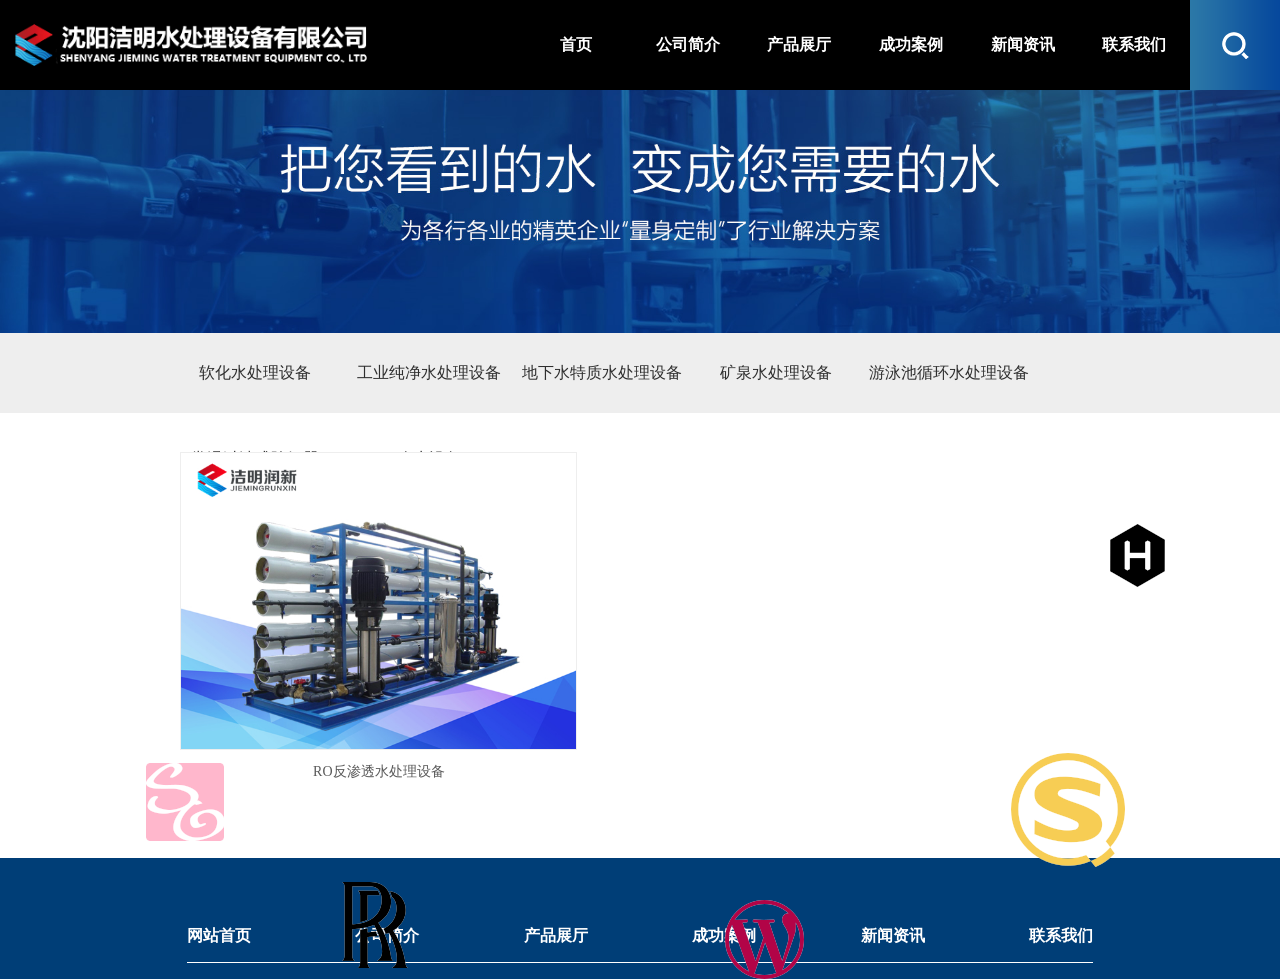 The image size is (1280, 979). Describe the element at coordinates (1068, 810) in the screenshot. I see `open sogou search engine` at that location.